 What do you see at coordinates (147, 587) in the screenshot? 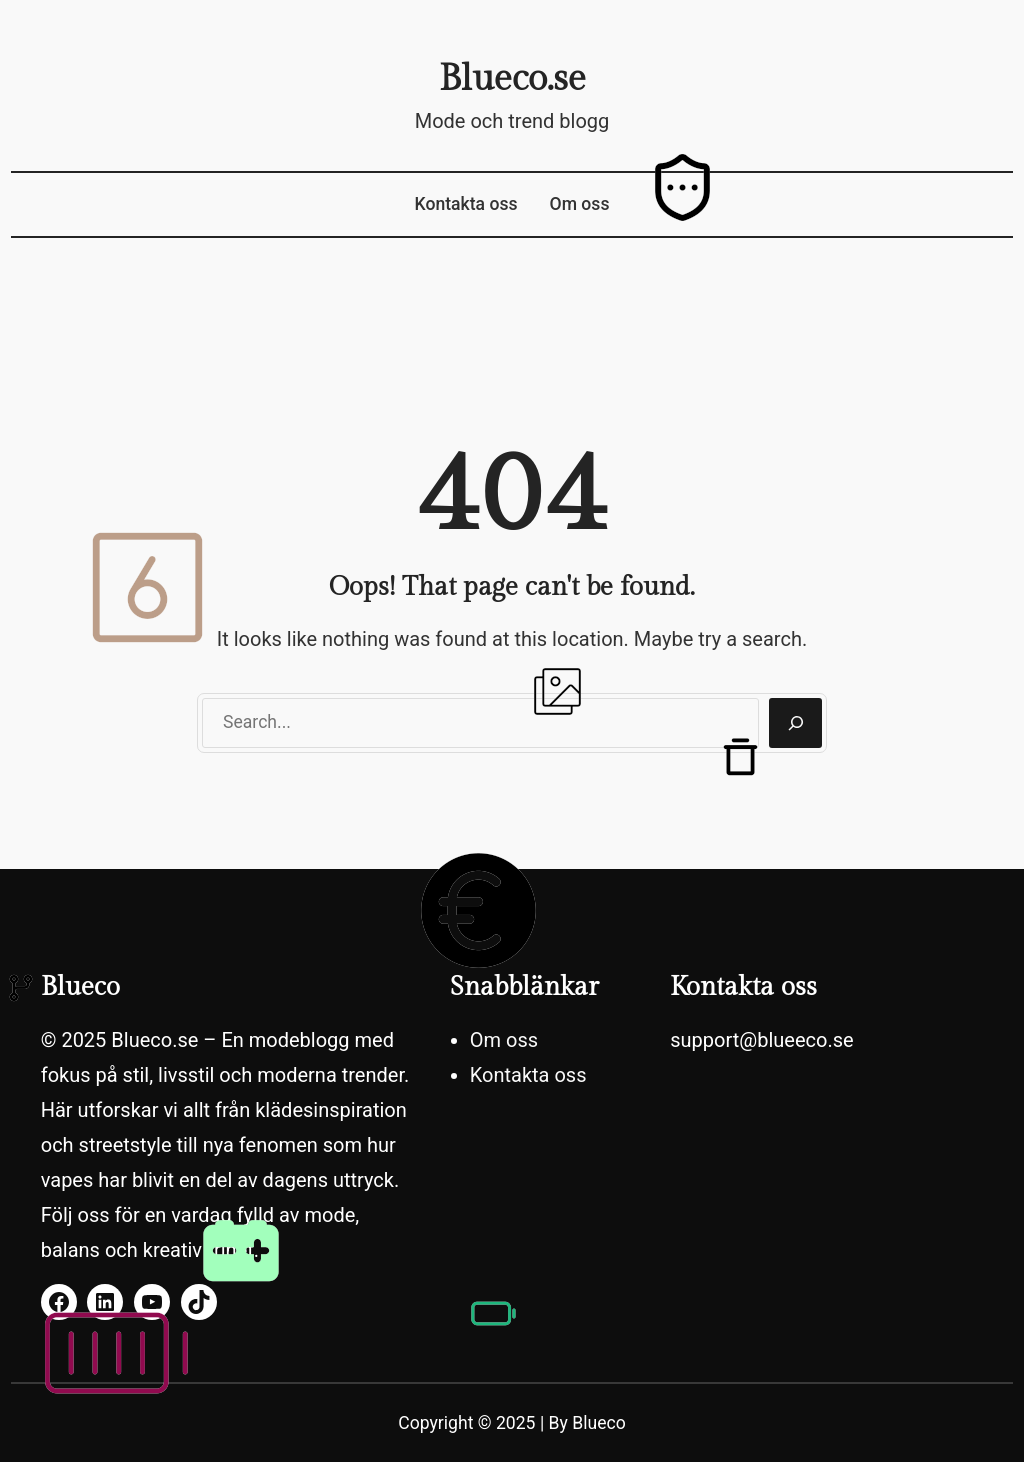
I see `select or input the number six` at bounding box center [147, 587].